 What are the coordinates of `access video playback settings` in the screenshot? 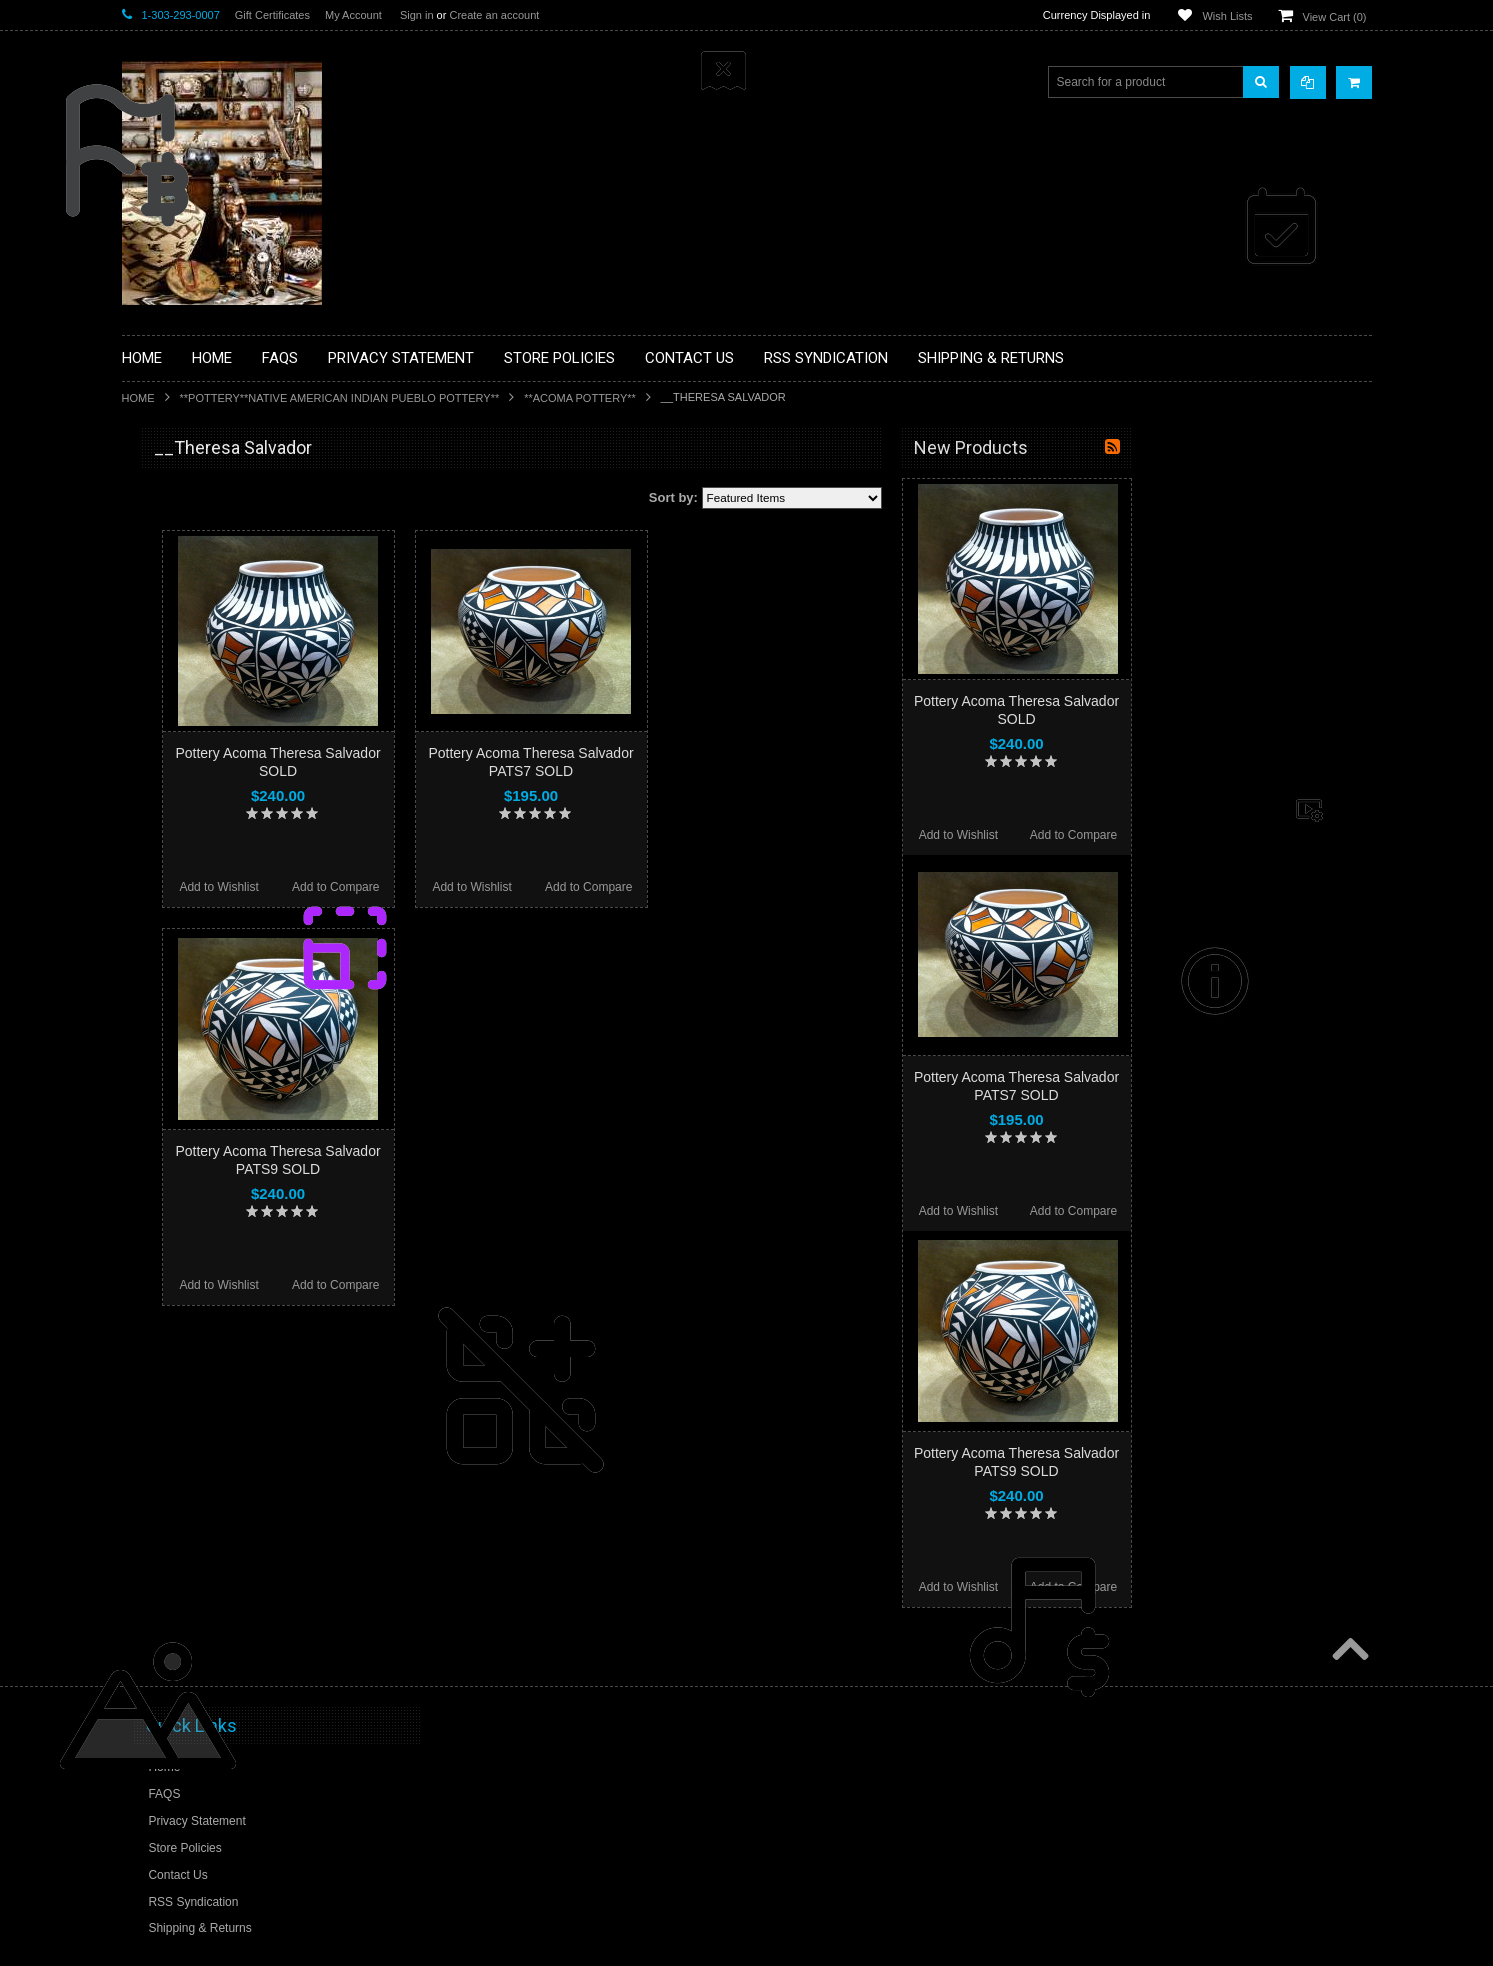 It's located at (1309, 809).